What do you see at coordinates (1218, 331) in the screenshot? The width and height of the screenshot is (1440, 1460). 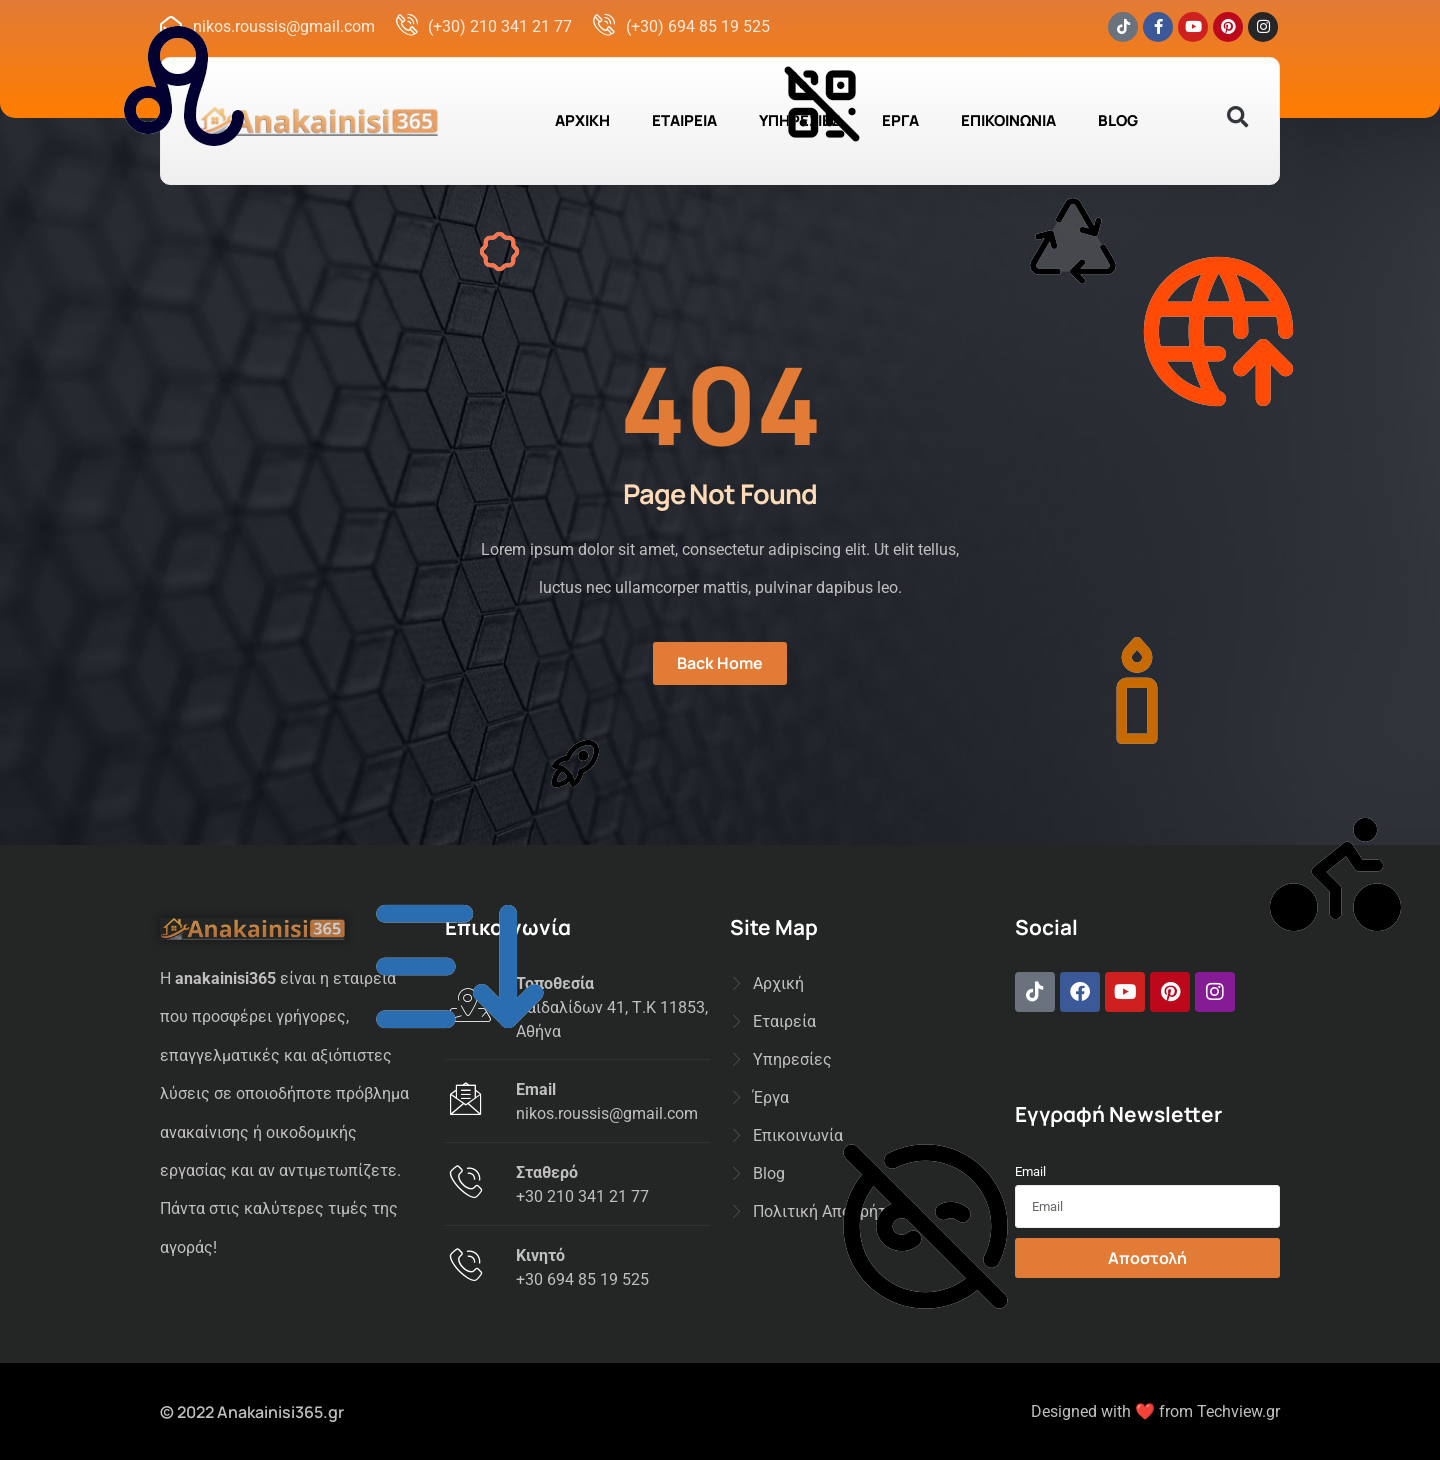 I see `upload content to the web` at bounding box center [1218, 331].